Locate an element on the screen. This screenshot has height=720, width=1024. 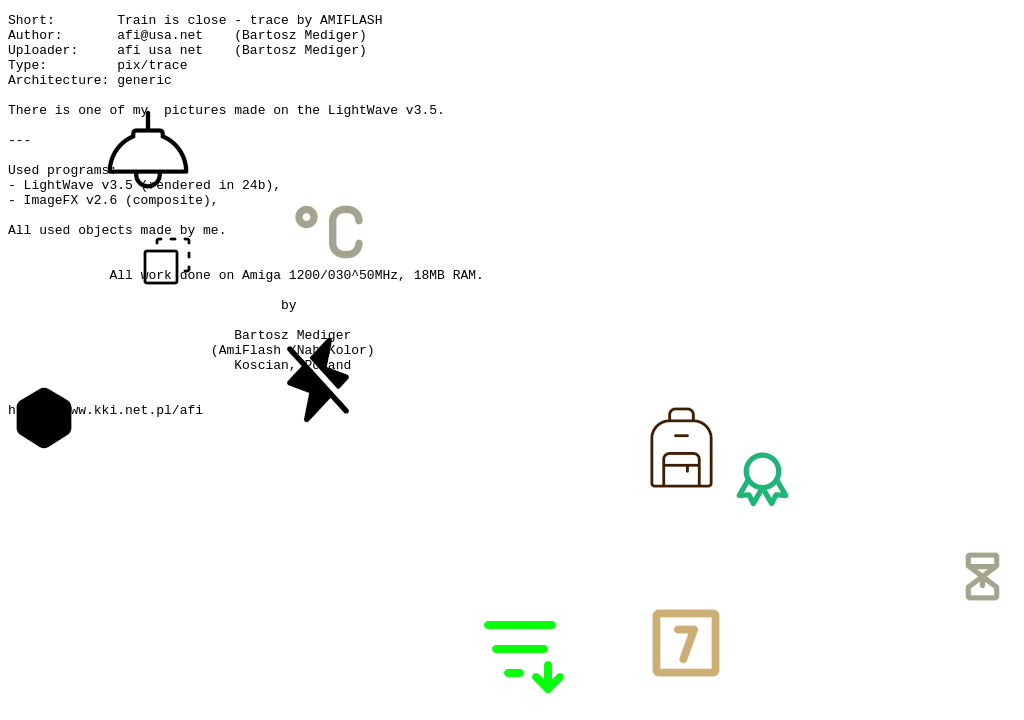
indicates a process is in progress is located at coordinates (982, 576).